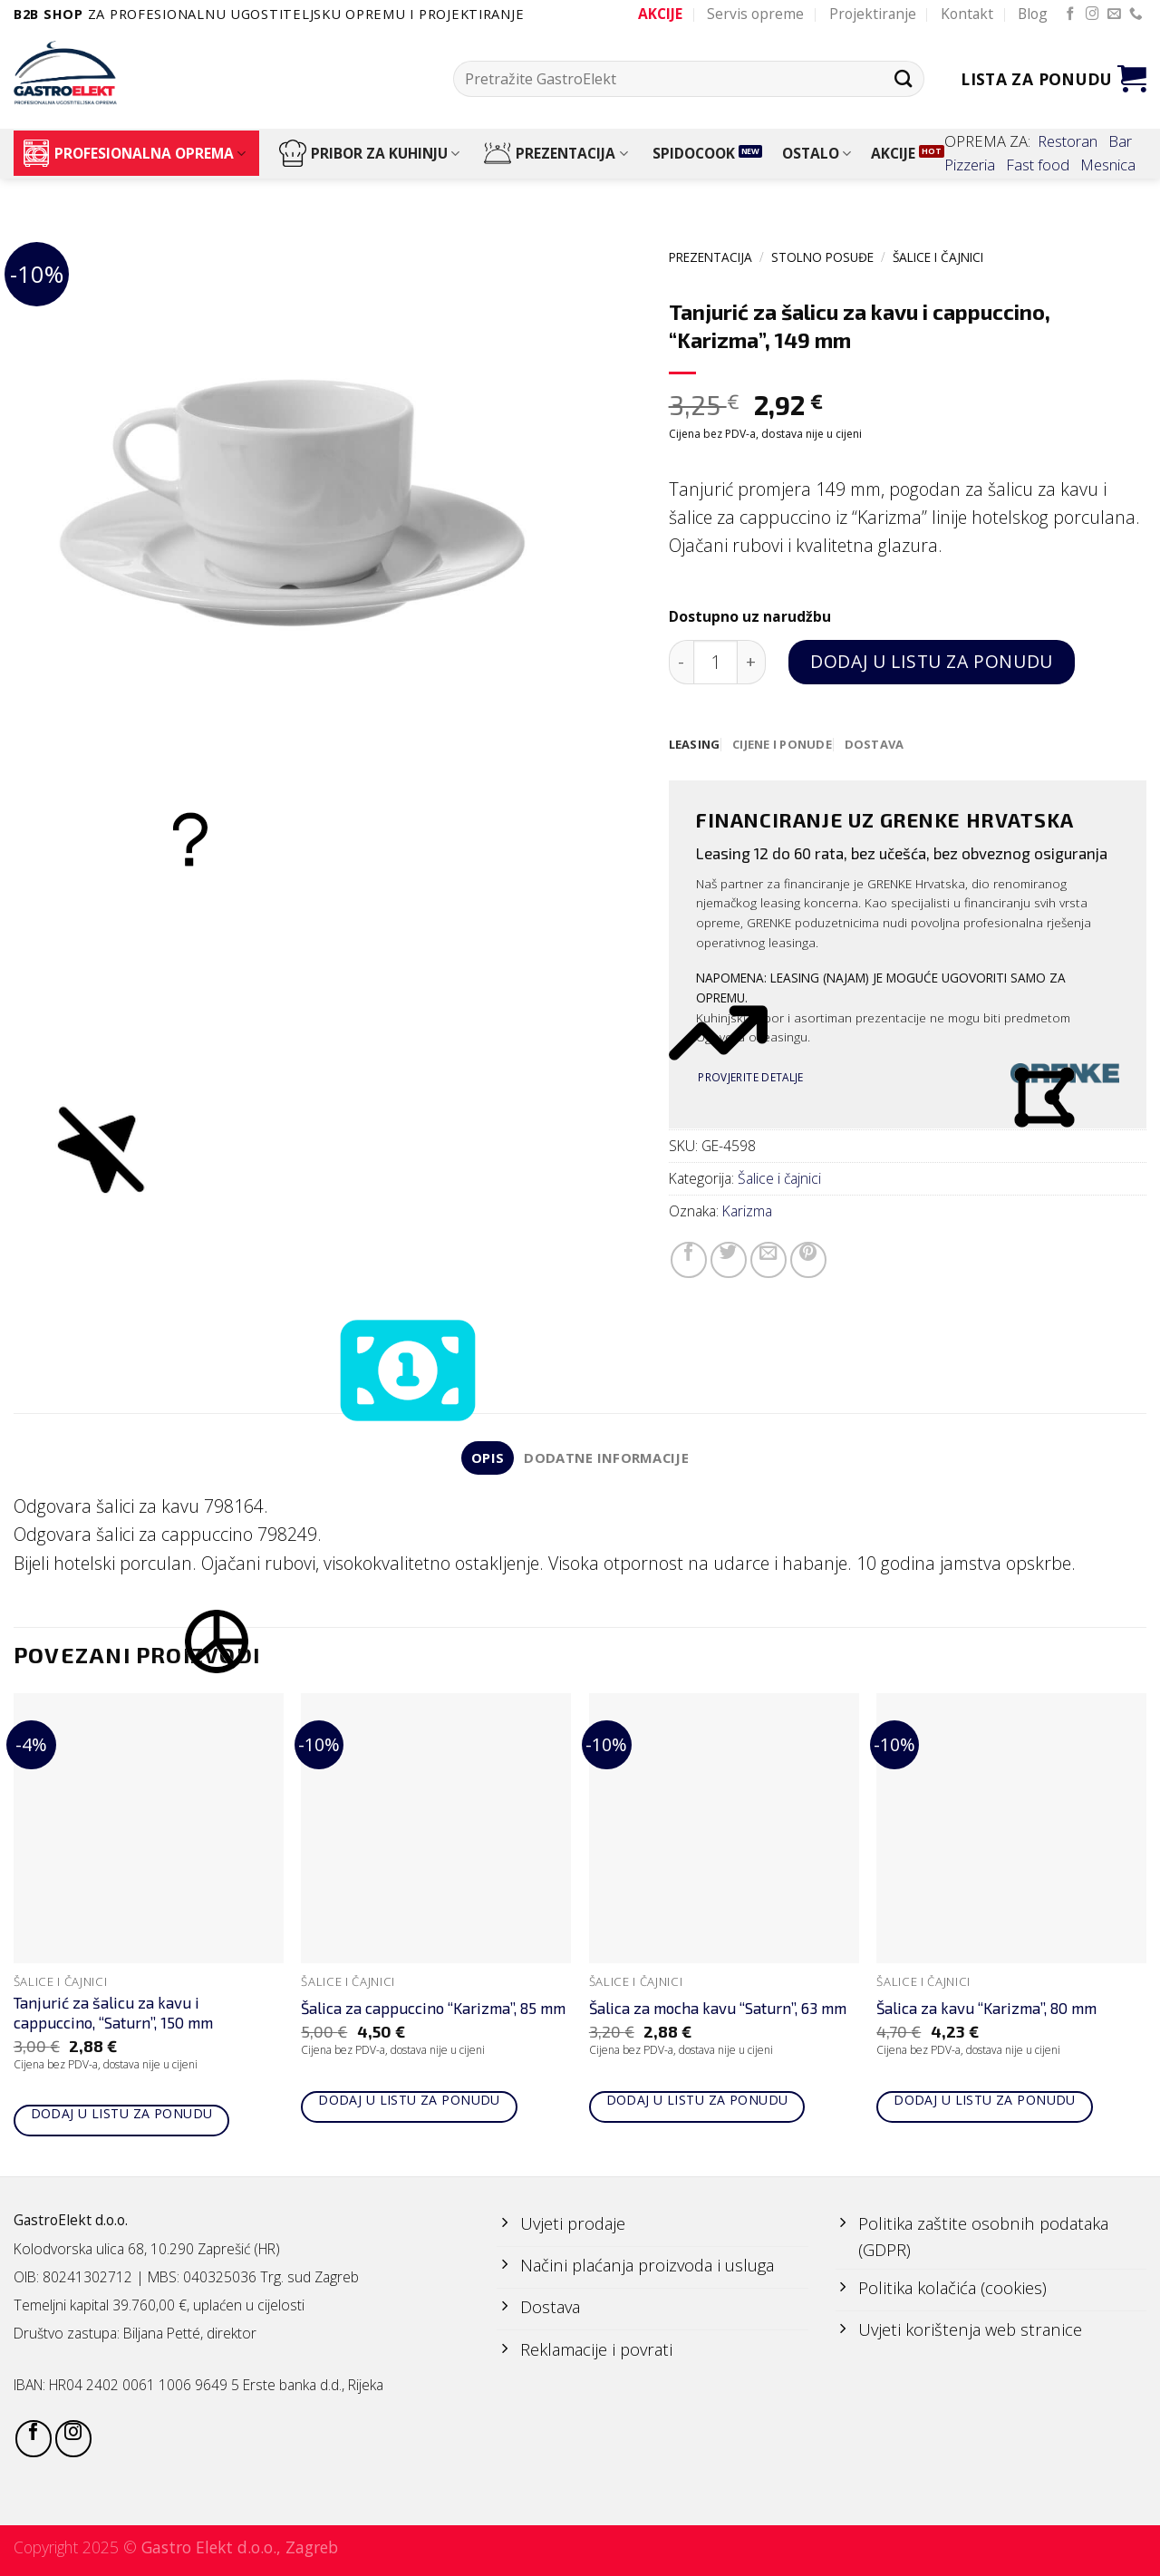  What do you see at coordinates (1044, 1097) in the screenshot?
I see `create or edit vector polygon shape` at bounding box center [1044, 1097].